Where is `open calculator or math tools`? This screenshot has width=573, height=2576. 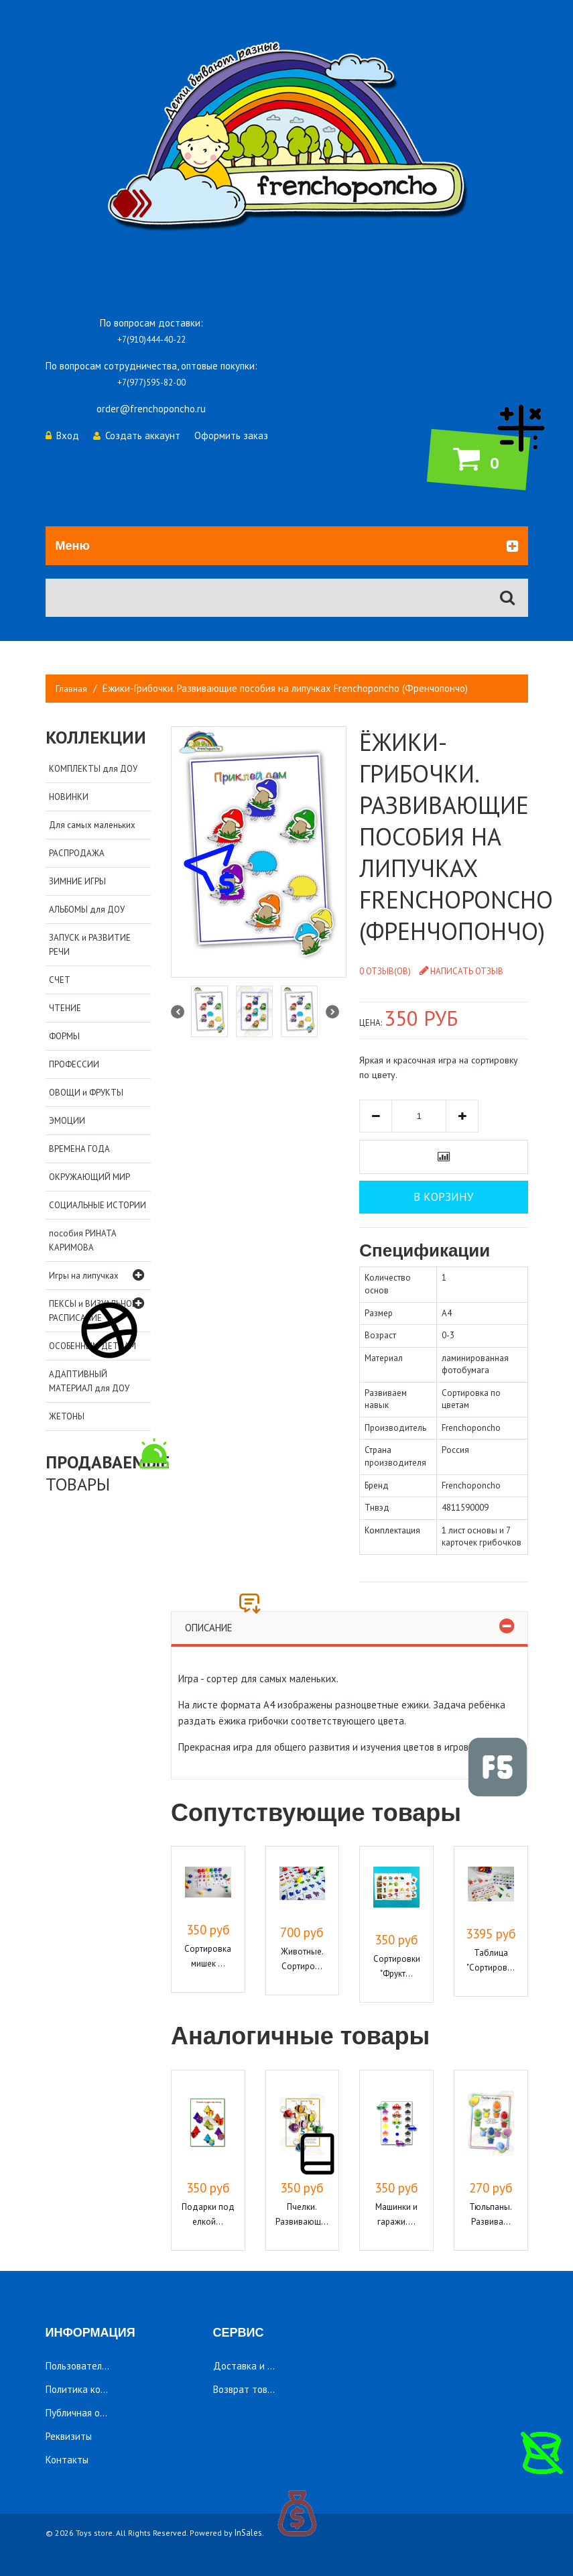
open calculator or math tools is located at coordinates (521, 428).